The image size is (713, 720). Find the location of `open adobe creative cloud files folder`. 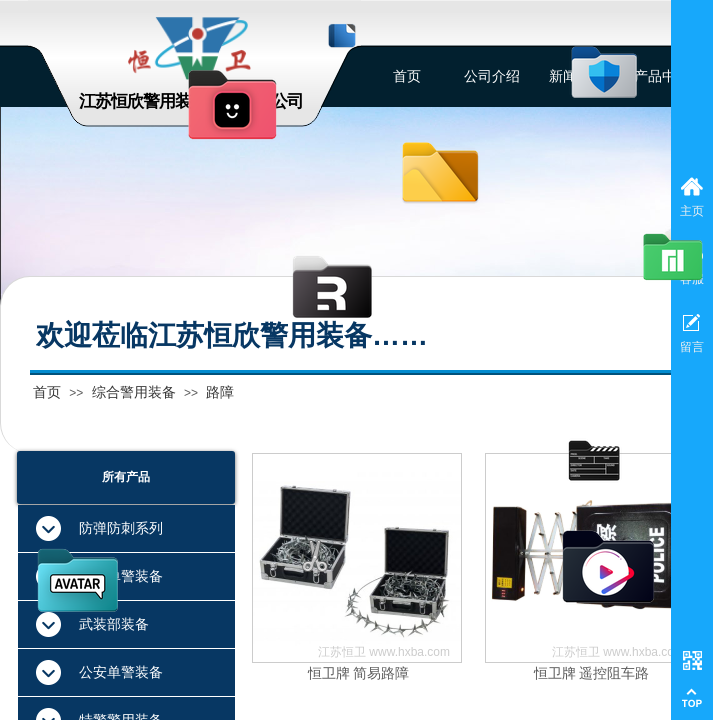

open adobe creative cloud files folder is located at coordinates (232, 107).